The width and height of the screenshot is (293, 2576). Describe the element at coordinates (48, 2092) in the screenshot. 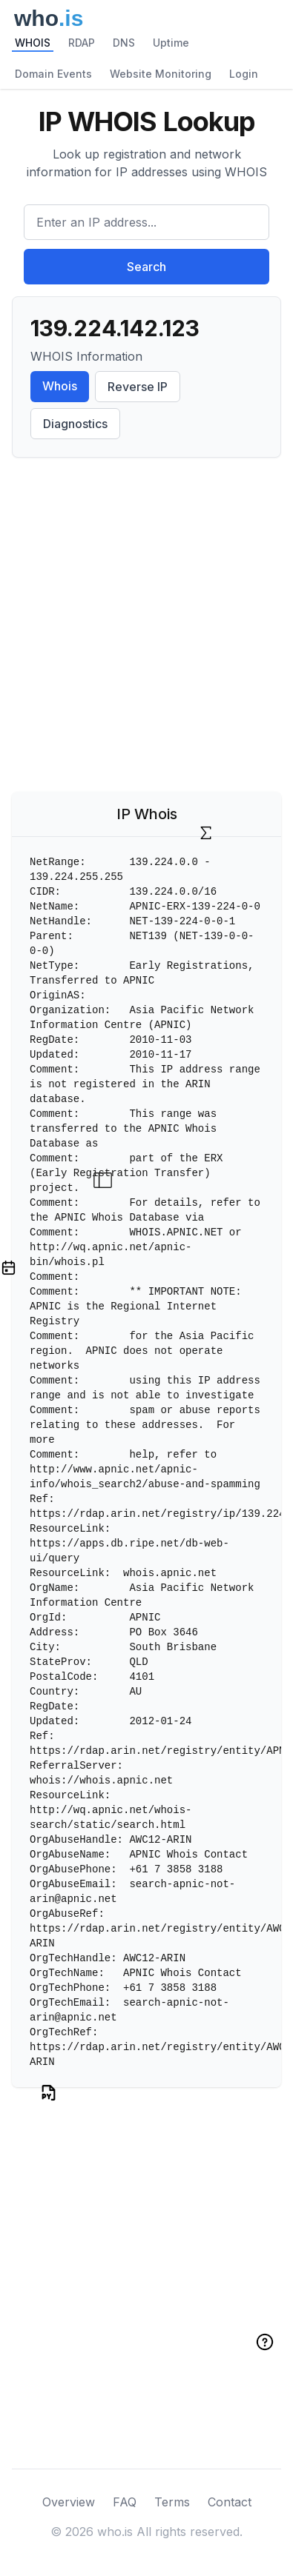

I see `open a python file` at that location.